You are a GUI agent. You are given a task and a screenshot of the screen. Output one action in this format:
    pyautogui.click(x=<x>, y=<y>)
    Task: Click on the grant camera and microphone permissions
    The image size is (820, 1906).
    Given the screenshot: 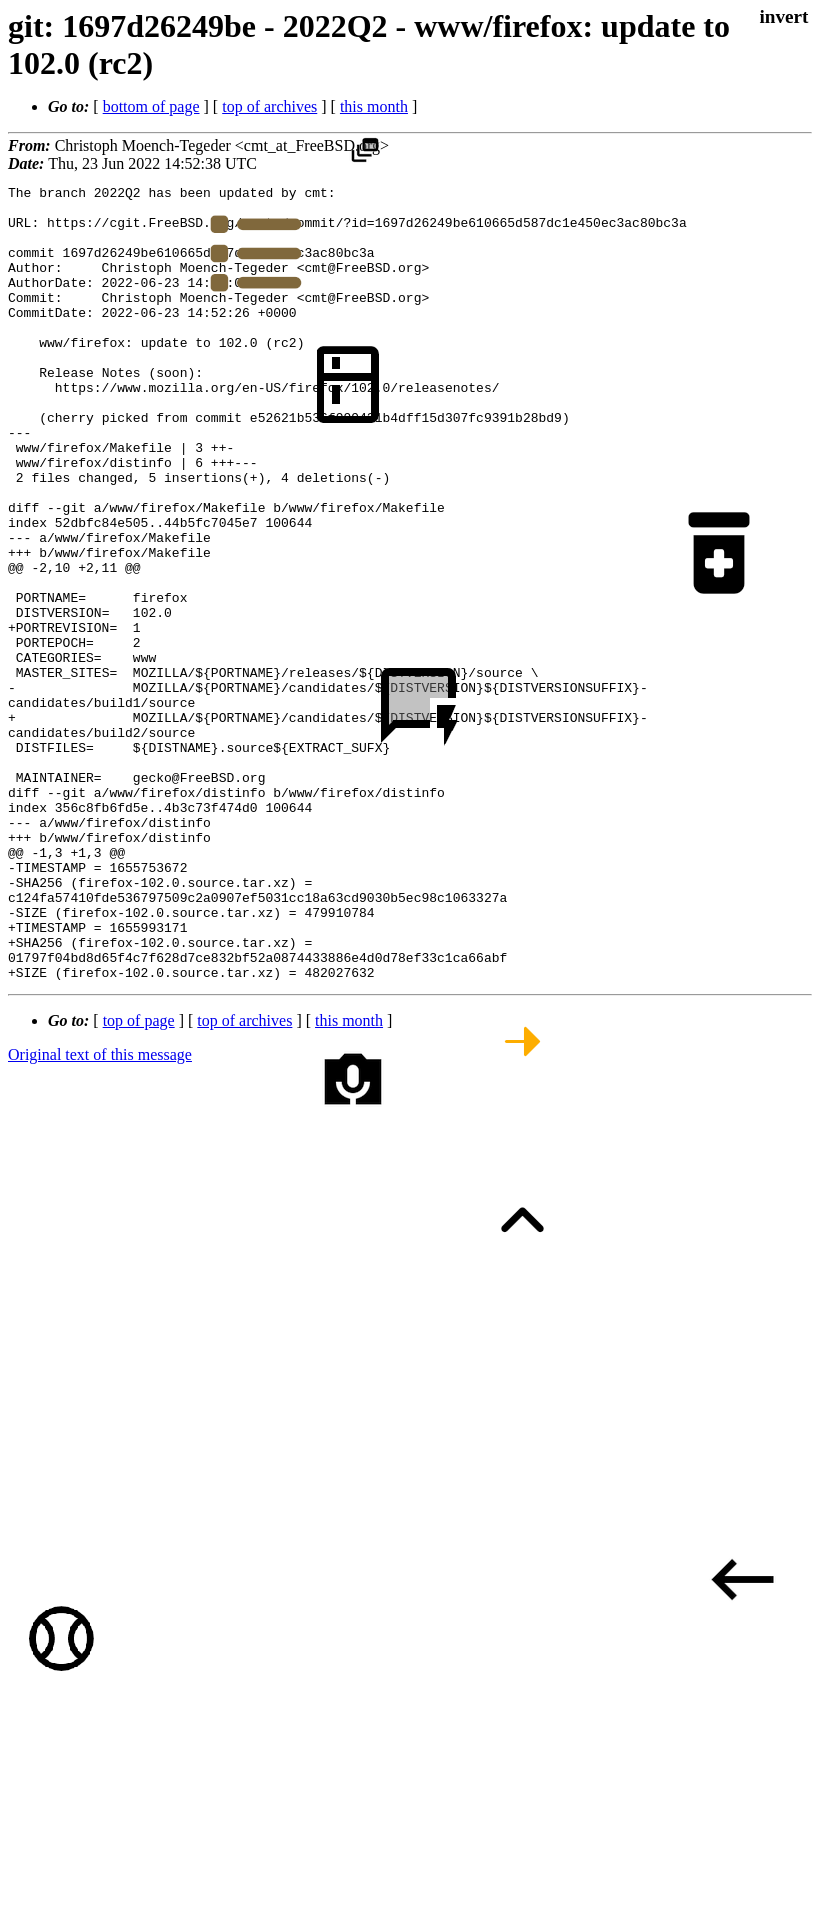 What is the action you would take?
    pyautogui.click(x=353, y=1079)
    